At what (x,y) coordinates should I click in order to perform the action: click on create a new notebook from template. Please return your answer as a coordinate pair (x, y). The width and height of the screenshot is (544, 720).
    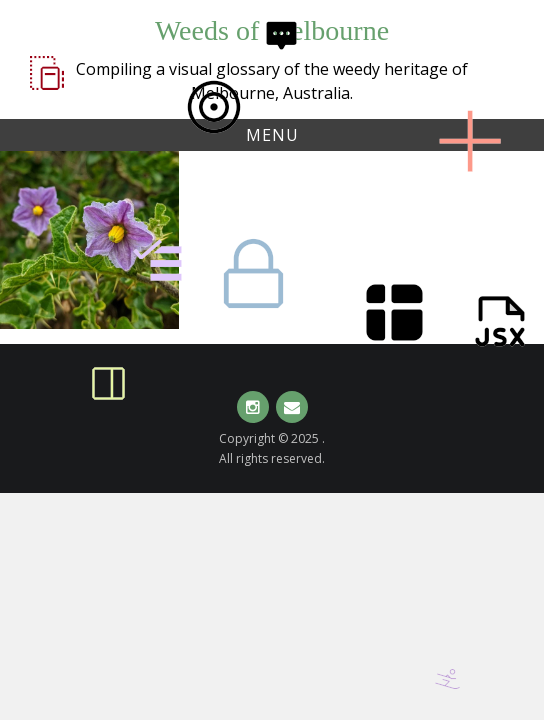
    Looking at the image, I should click on (47, 73).